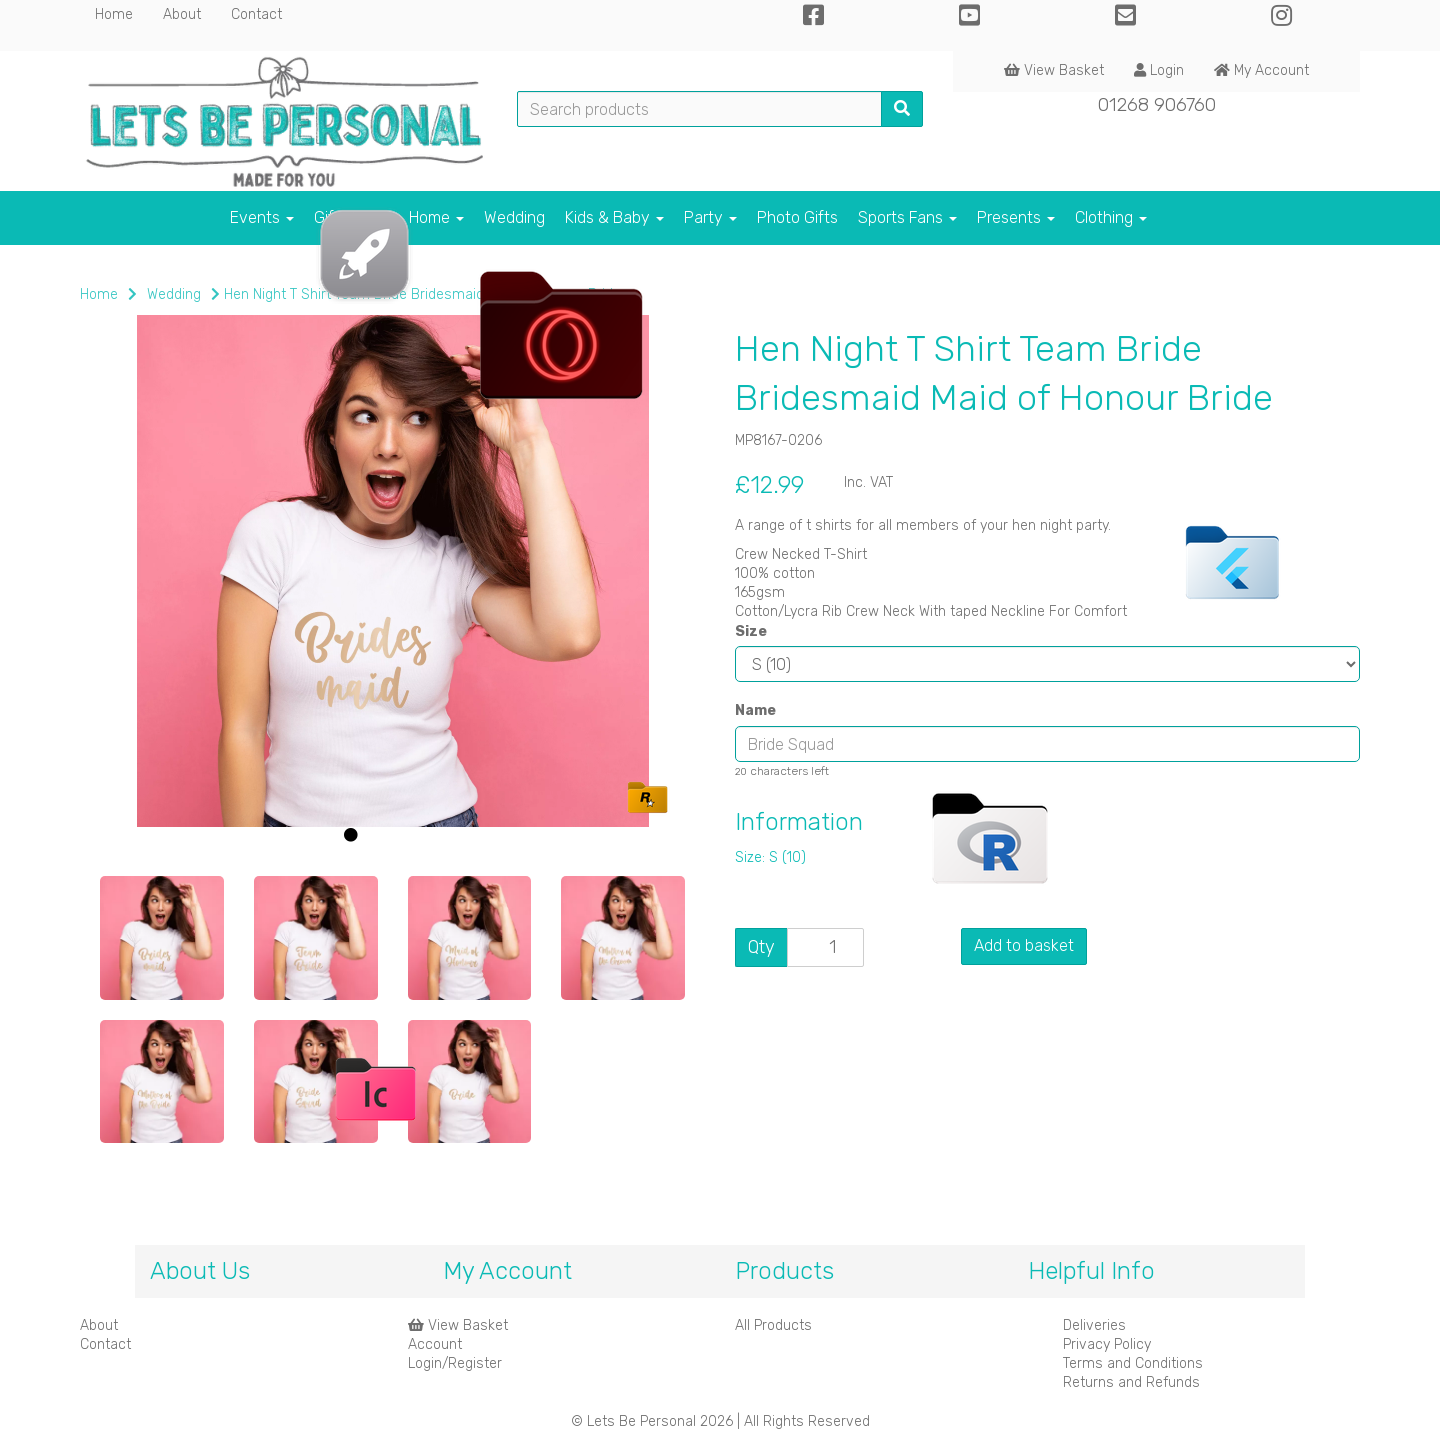  Describe the element at coordinates (364, 255) in the screenshot. I see `access startup and login session preferences` at that location.